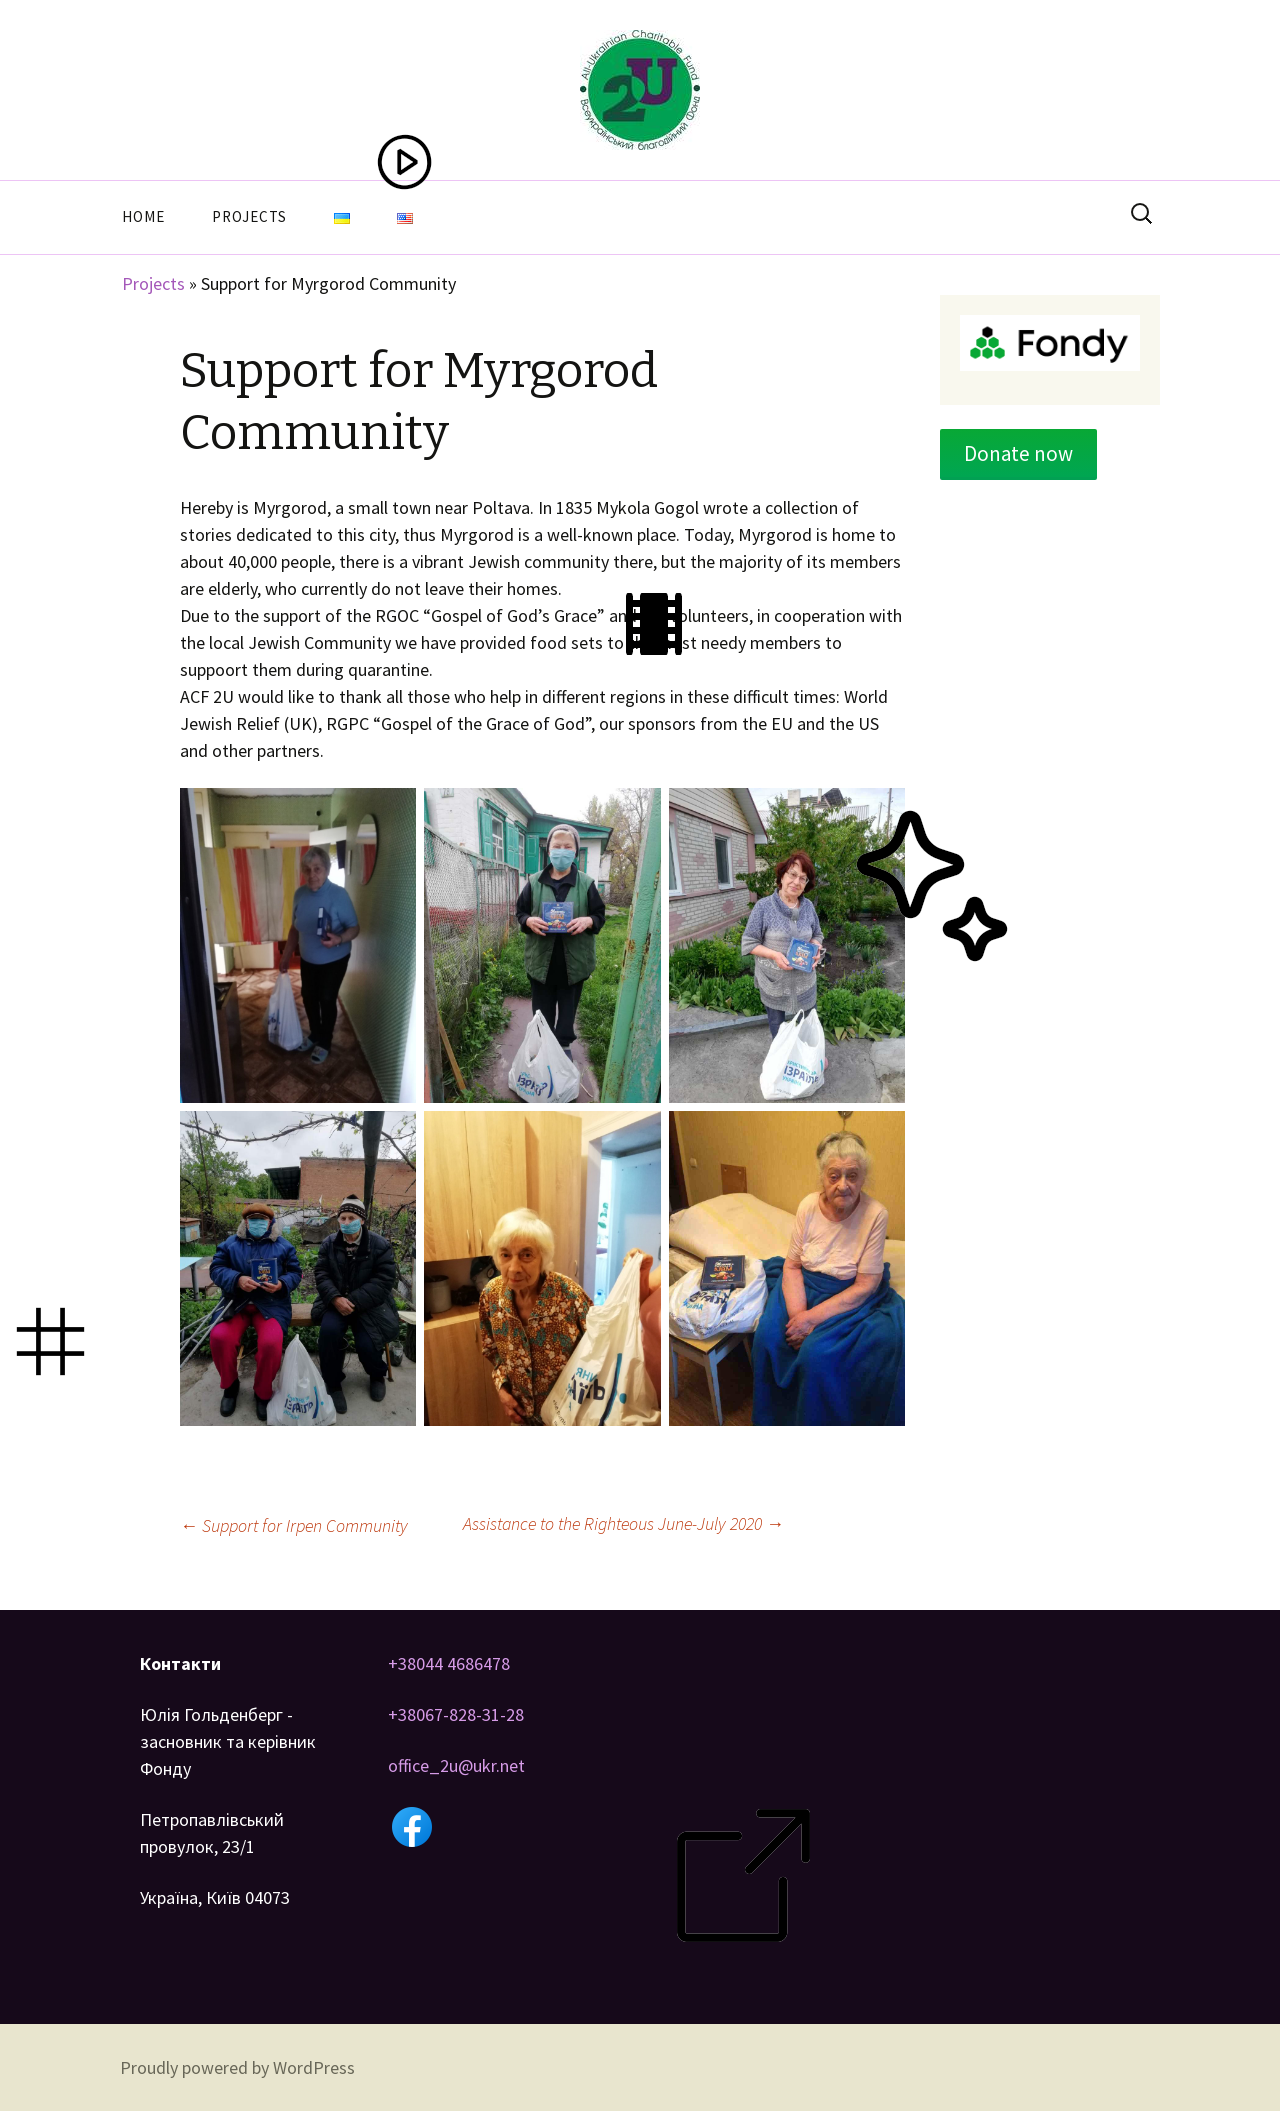 The width and height of the screenshot is (1280, 2116). I want to click on browse local movies or theaters nearby, so click(654, 624).